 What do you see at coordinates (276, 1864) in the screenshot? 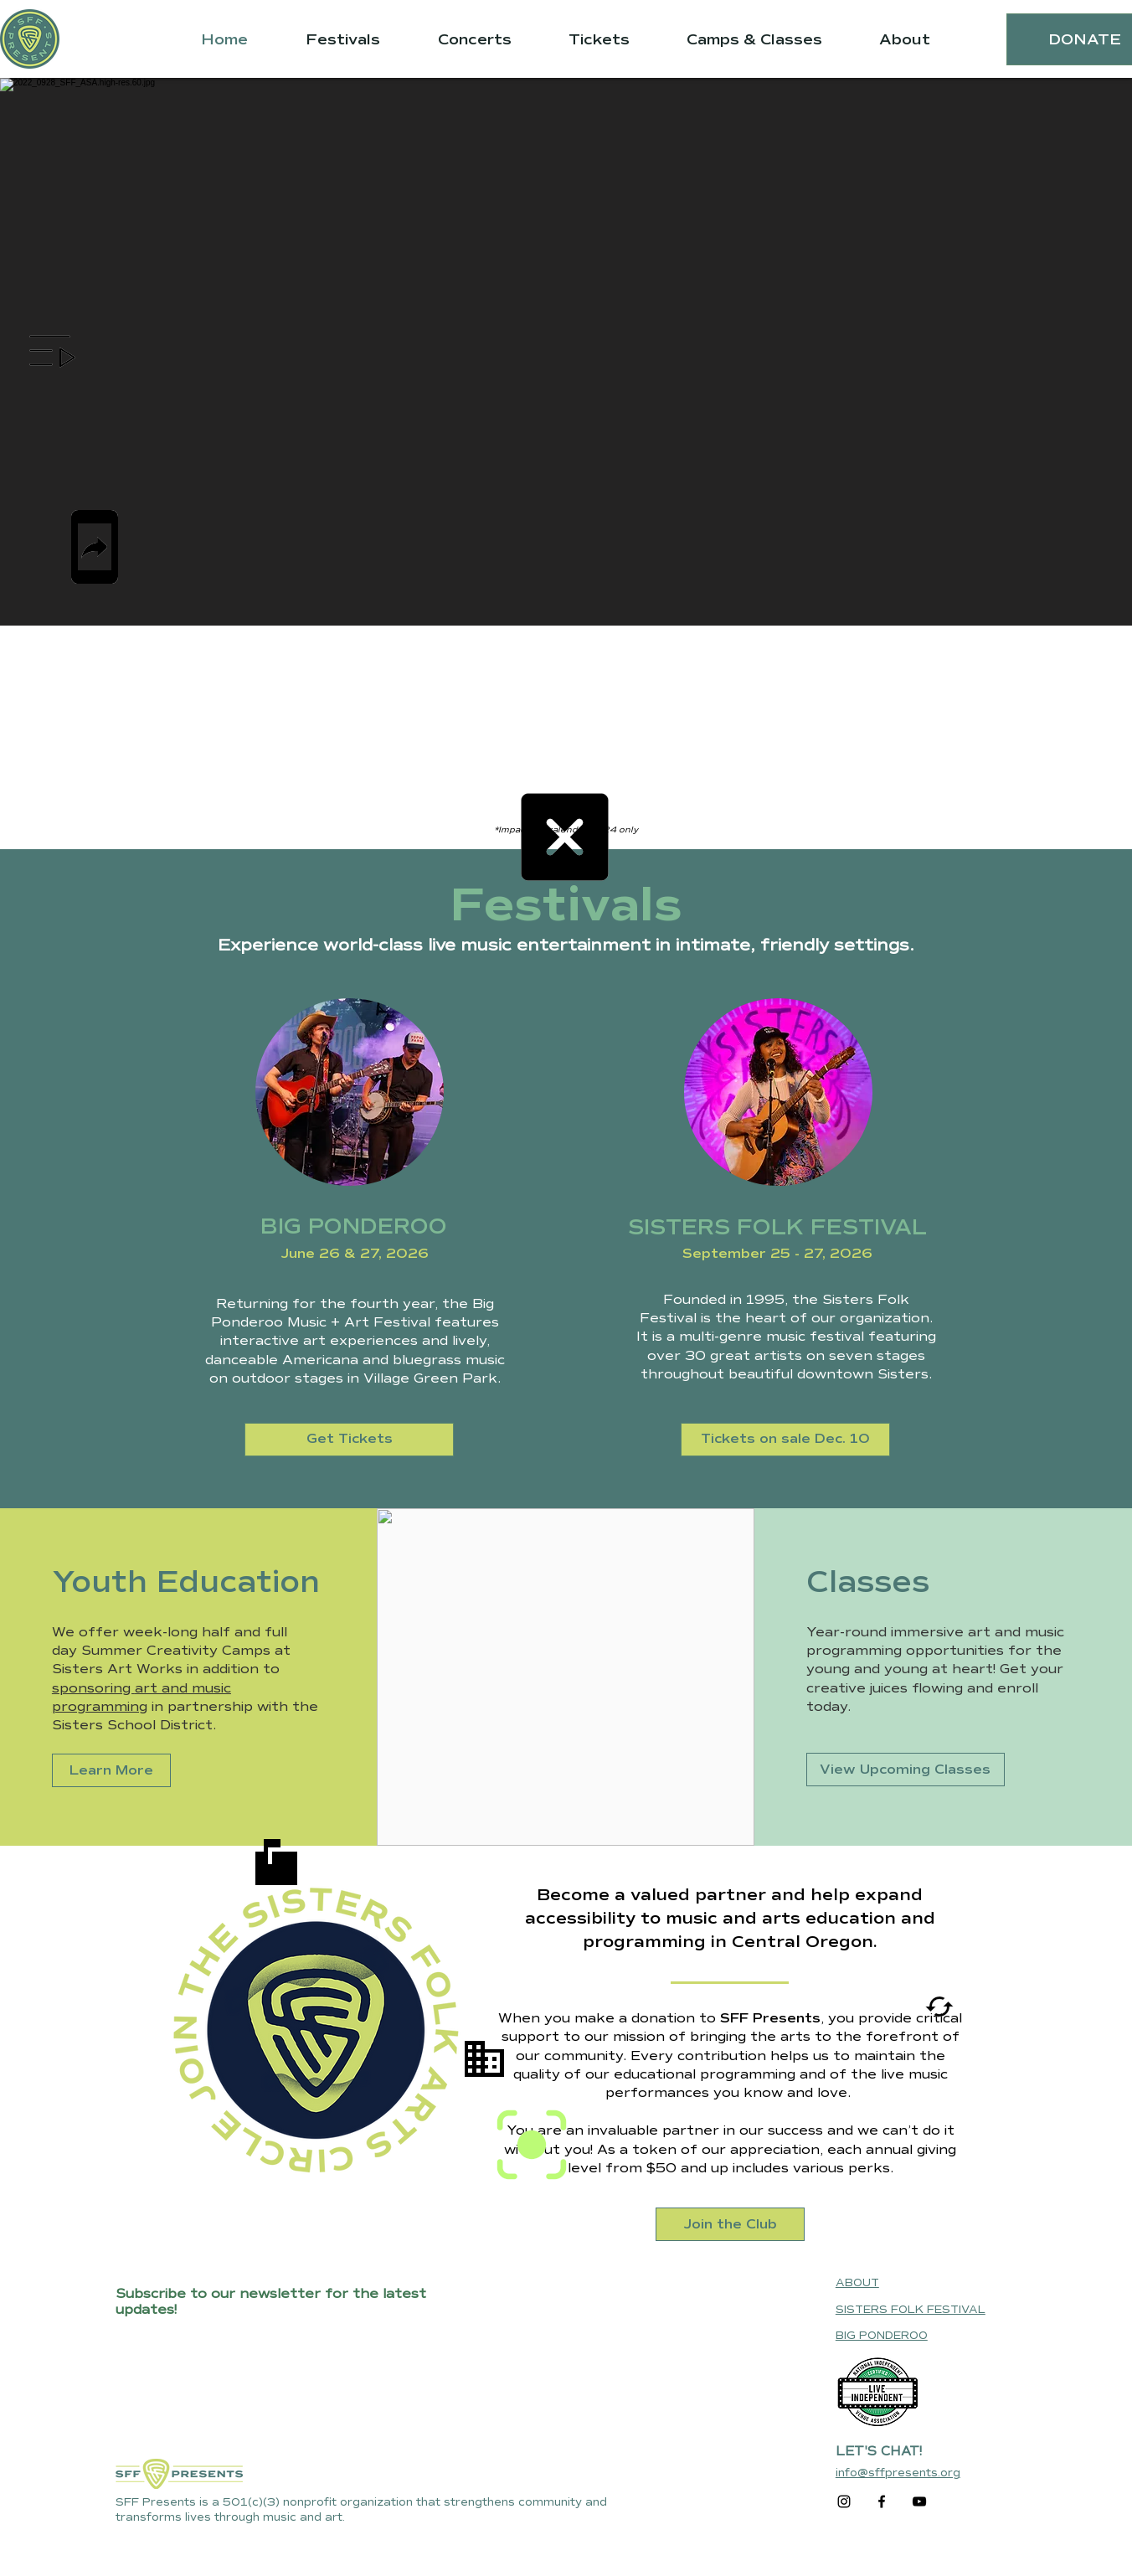
I see `indicates unread mail in your mailbox` at bounding box center [276, 1864].